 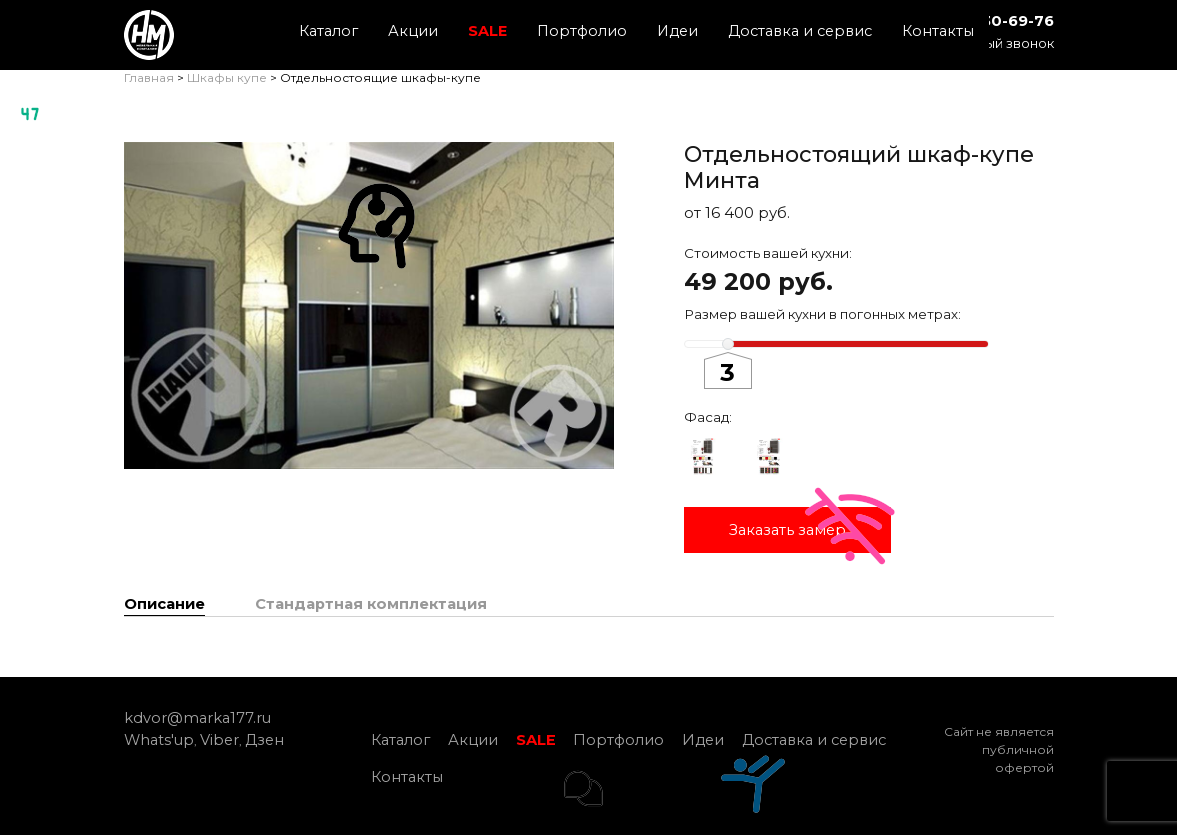 I want to click on indicates no wifi connection available, so click(x=850, y=526).